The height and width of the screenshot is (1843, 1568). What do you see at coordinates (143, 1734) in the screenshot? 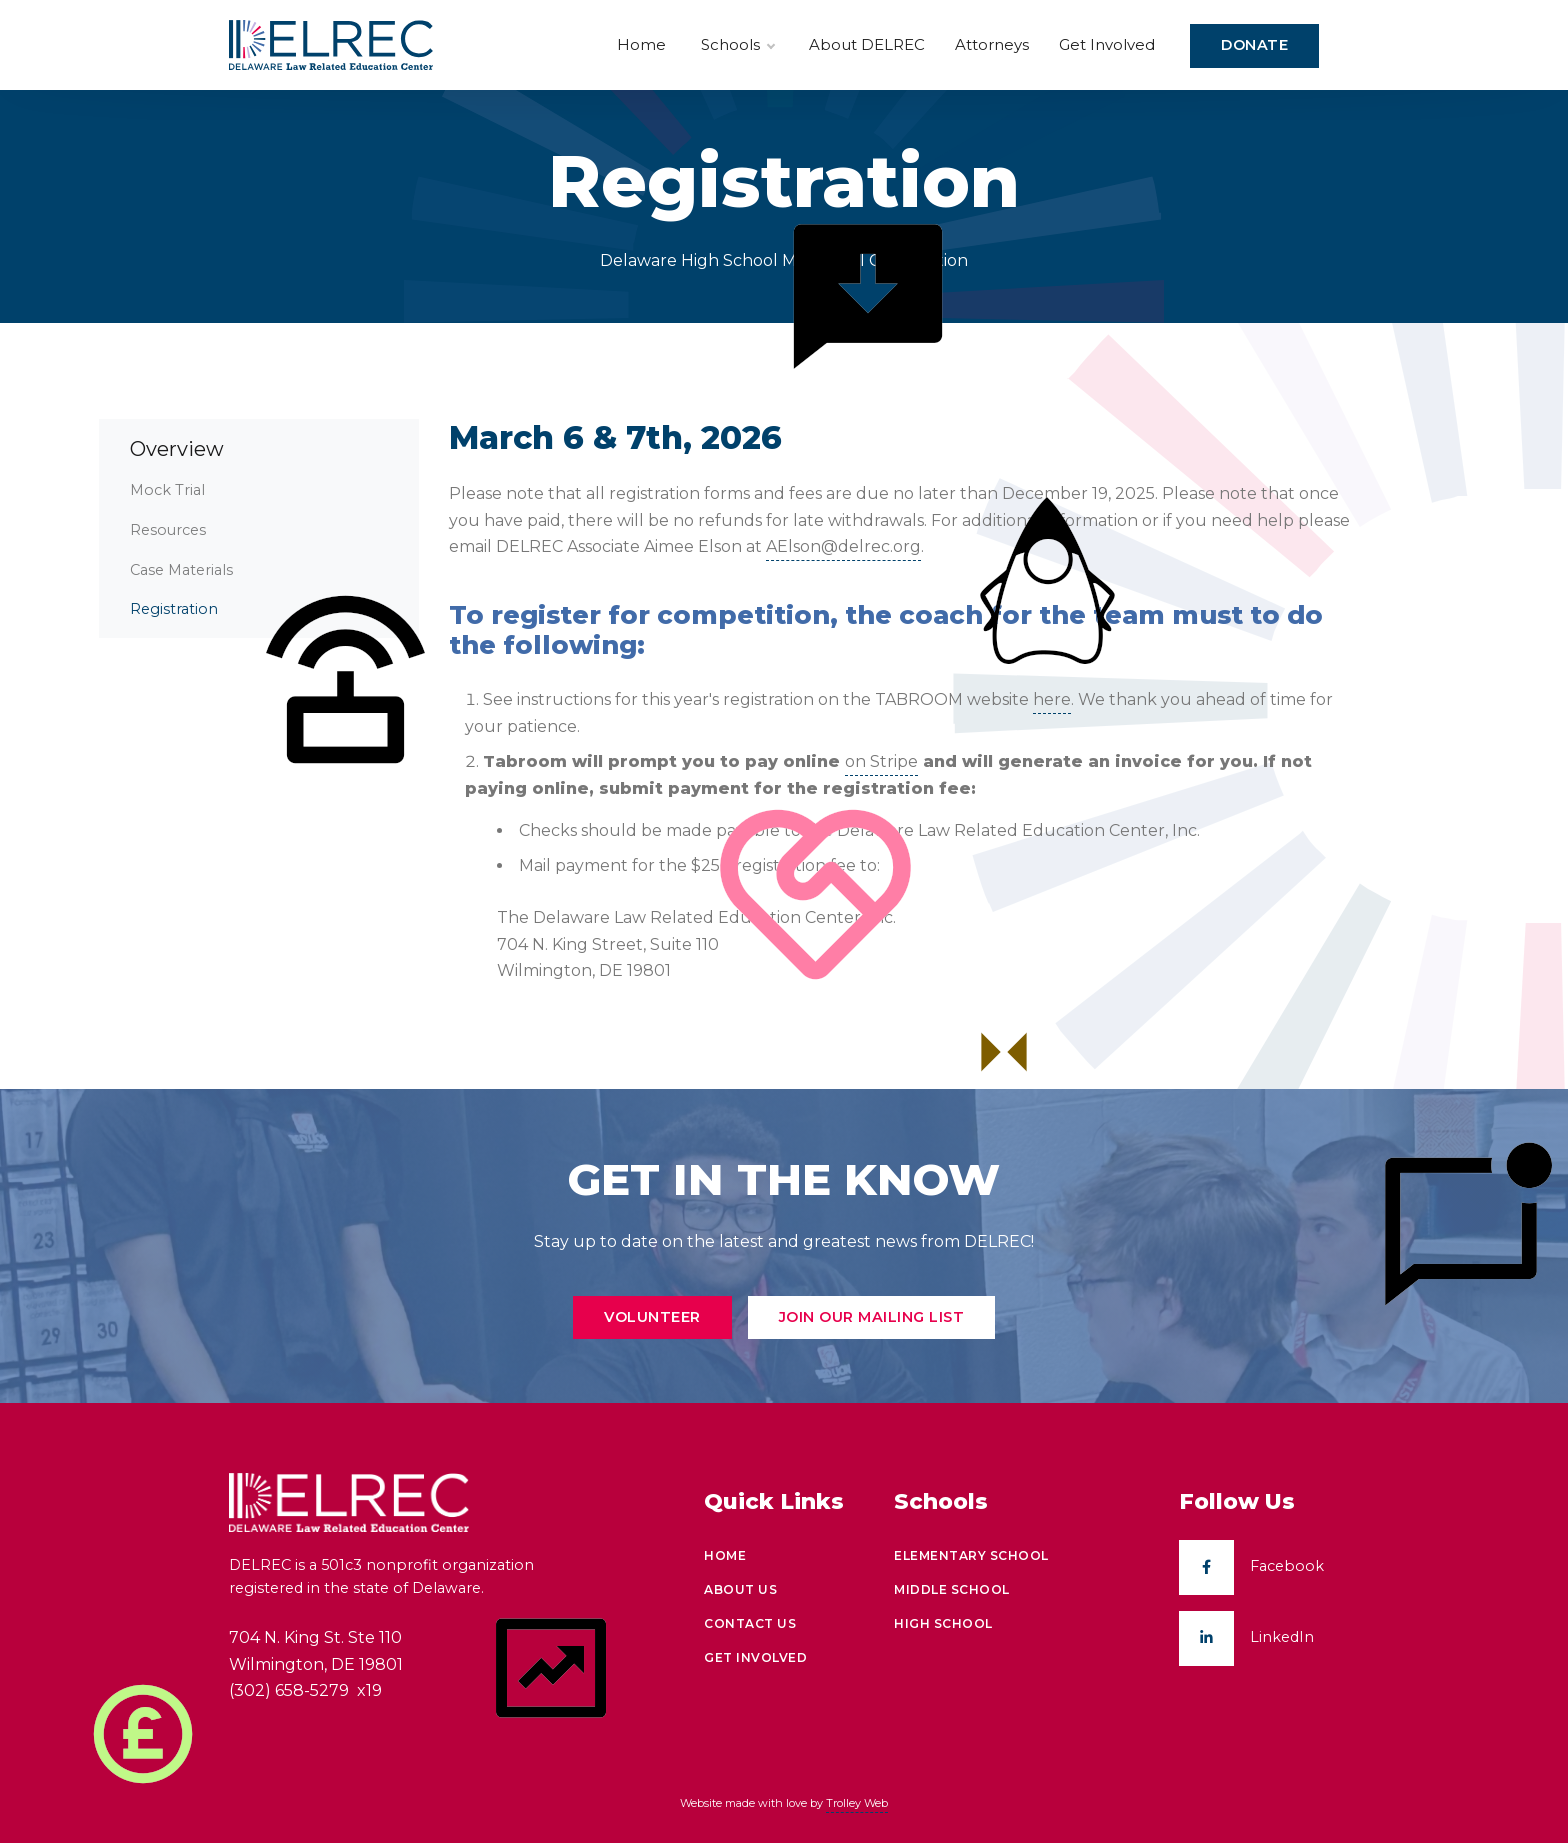
I see `view balance in british pounds` at bounding box center [143, 1734].